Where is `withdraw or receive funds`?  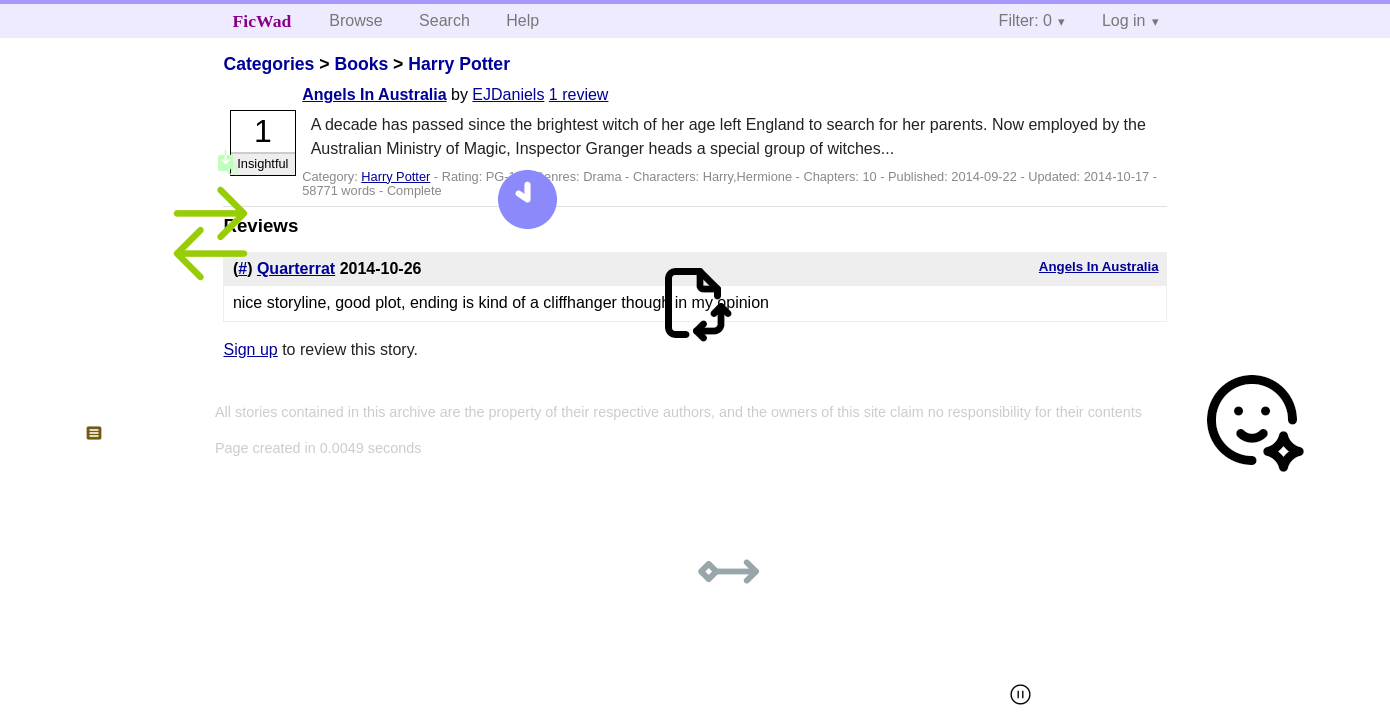
withdraw or receive funds is located at coordinates (226, 162).